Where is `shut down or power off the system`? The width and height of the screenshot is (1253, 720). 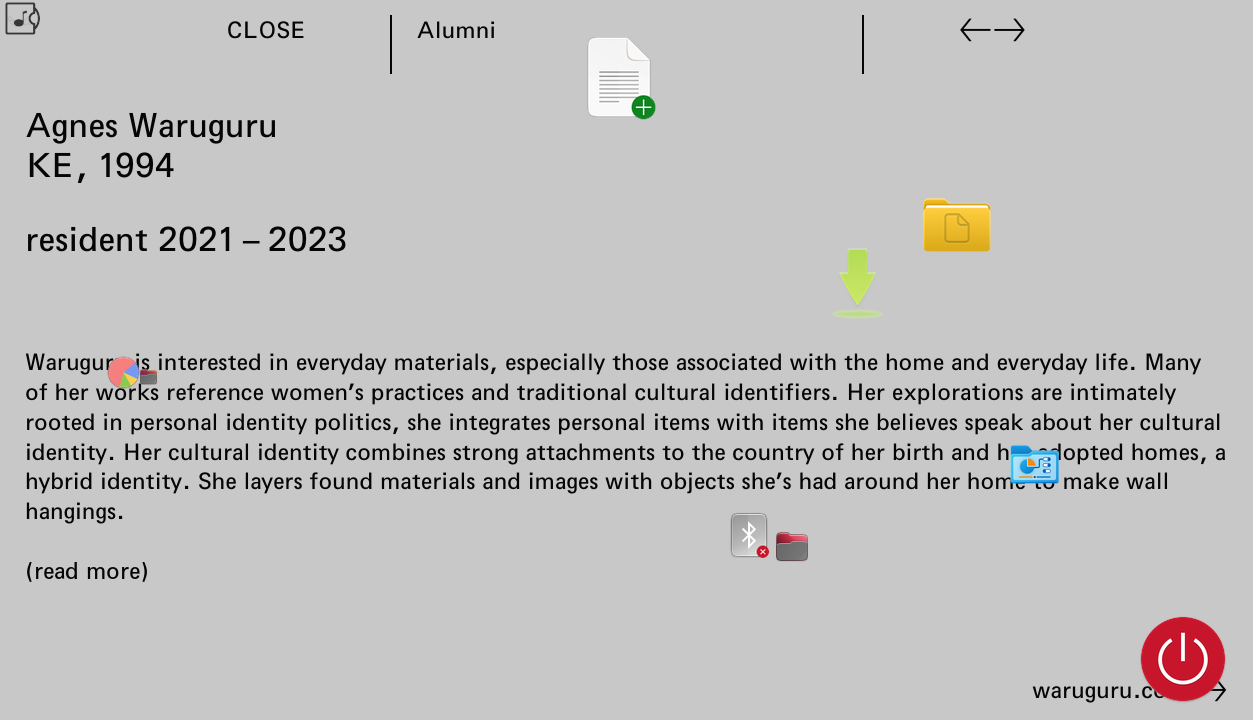 shut down or power off the system is located at coordinates (1183, 659).